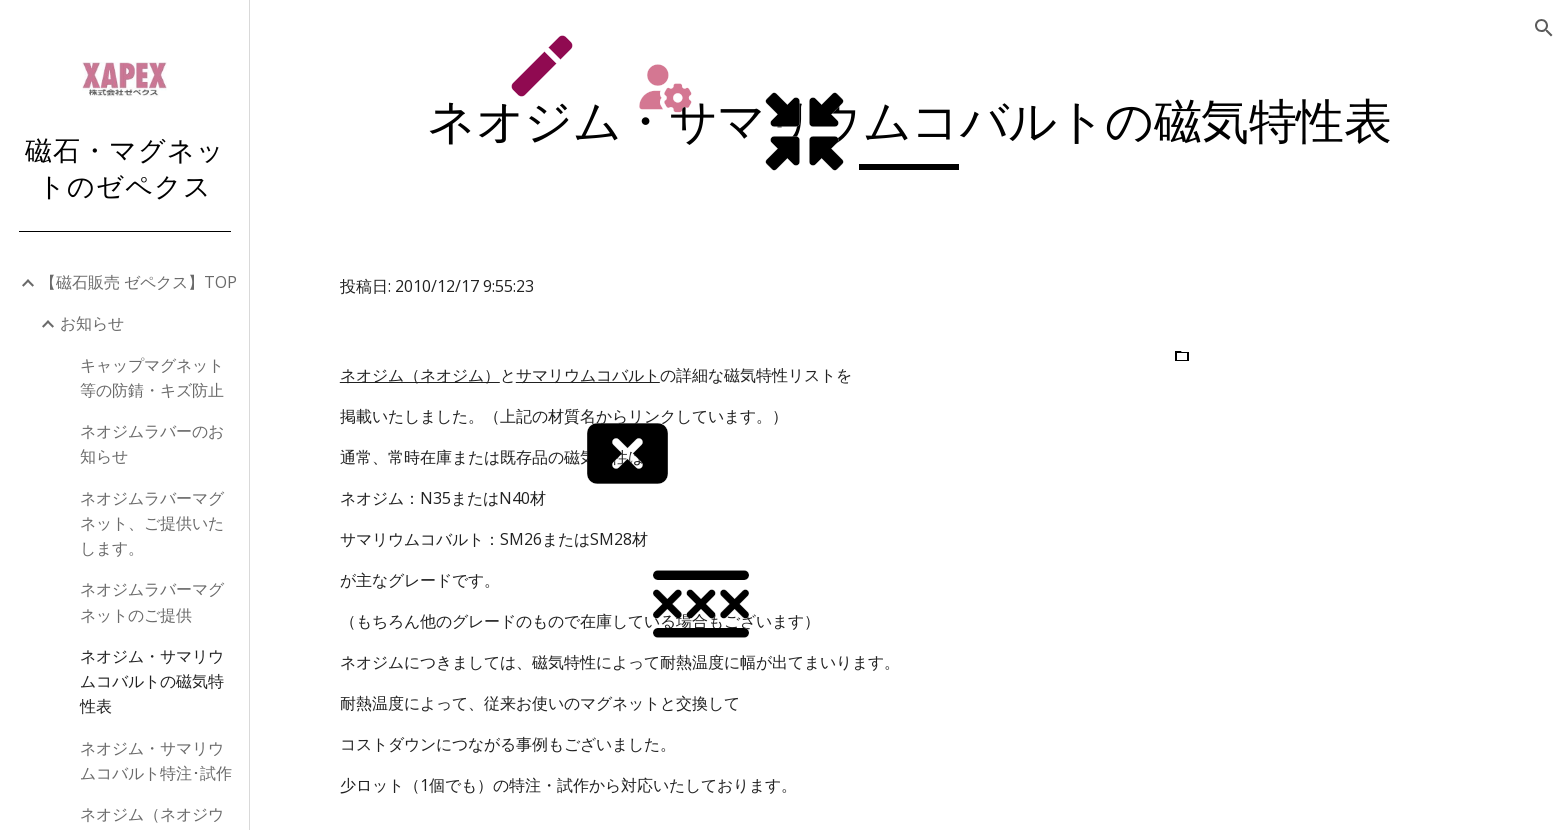 This screenshot has width=1568, height=830. Describe the element at coordinates (1182, 356) in the screenshot. I see `open folder to view contents` at that location.